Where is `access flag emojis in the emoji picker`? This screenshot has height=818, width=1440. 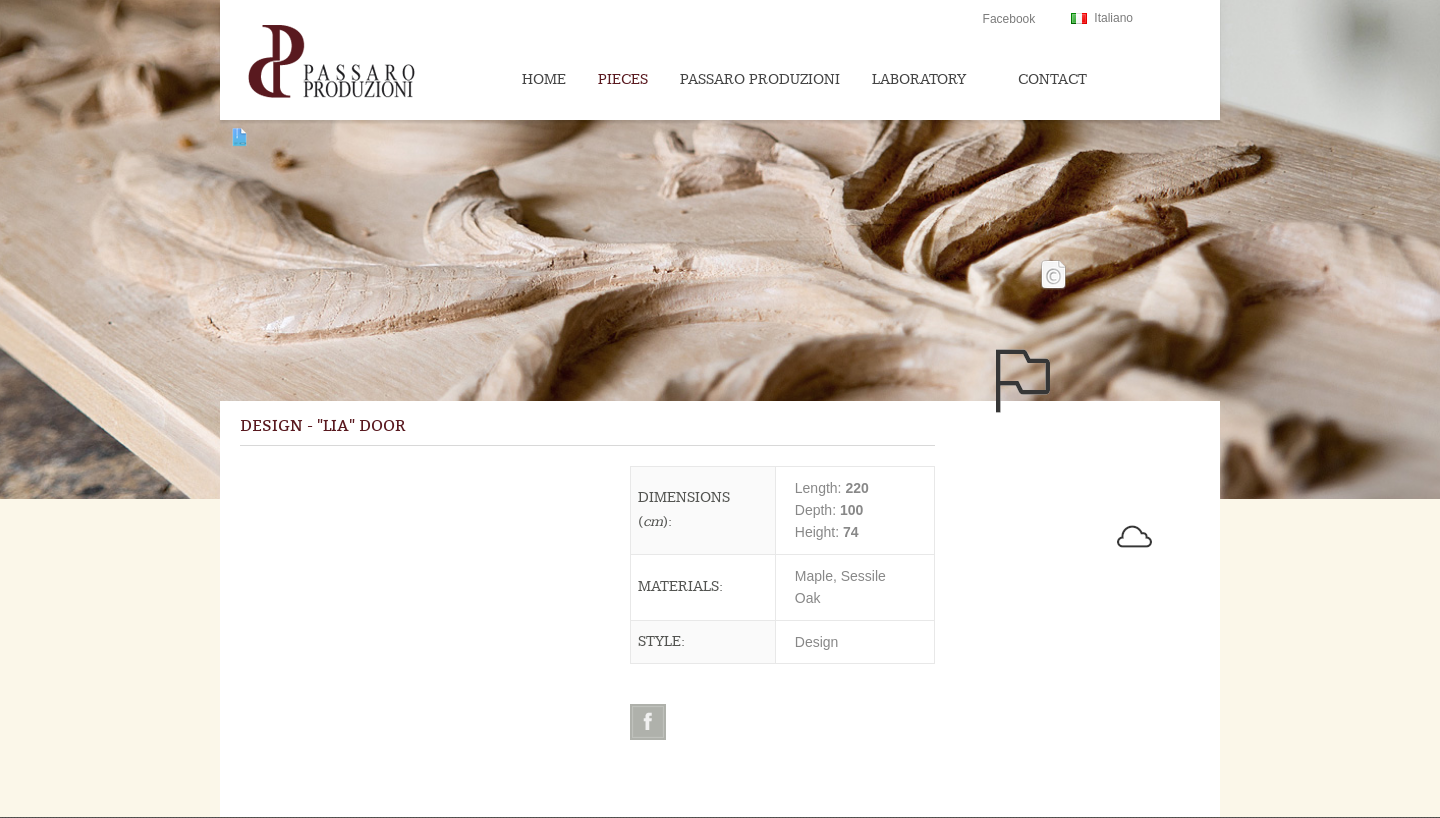
access flag emojis in the emoji picker is located at coordinates (1023, 381).